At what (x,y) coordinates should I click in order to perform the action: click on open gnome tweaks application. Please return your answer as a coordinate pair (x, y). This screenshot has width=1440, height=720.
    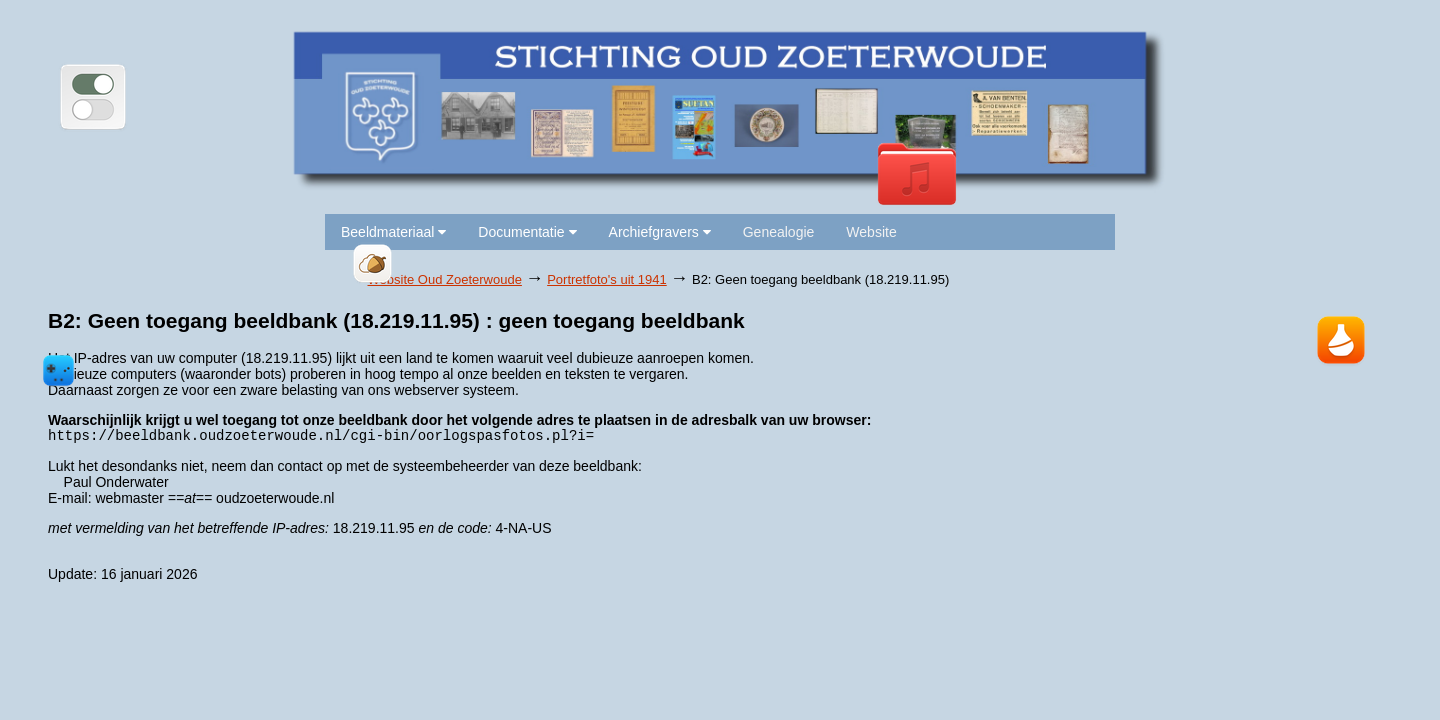
    Looking at the image, I should click on (93, 97).